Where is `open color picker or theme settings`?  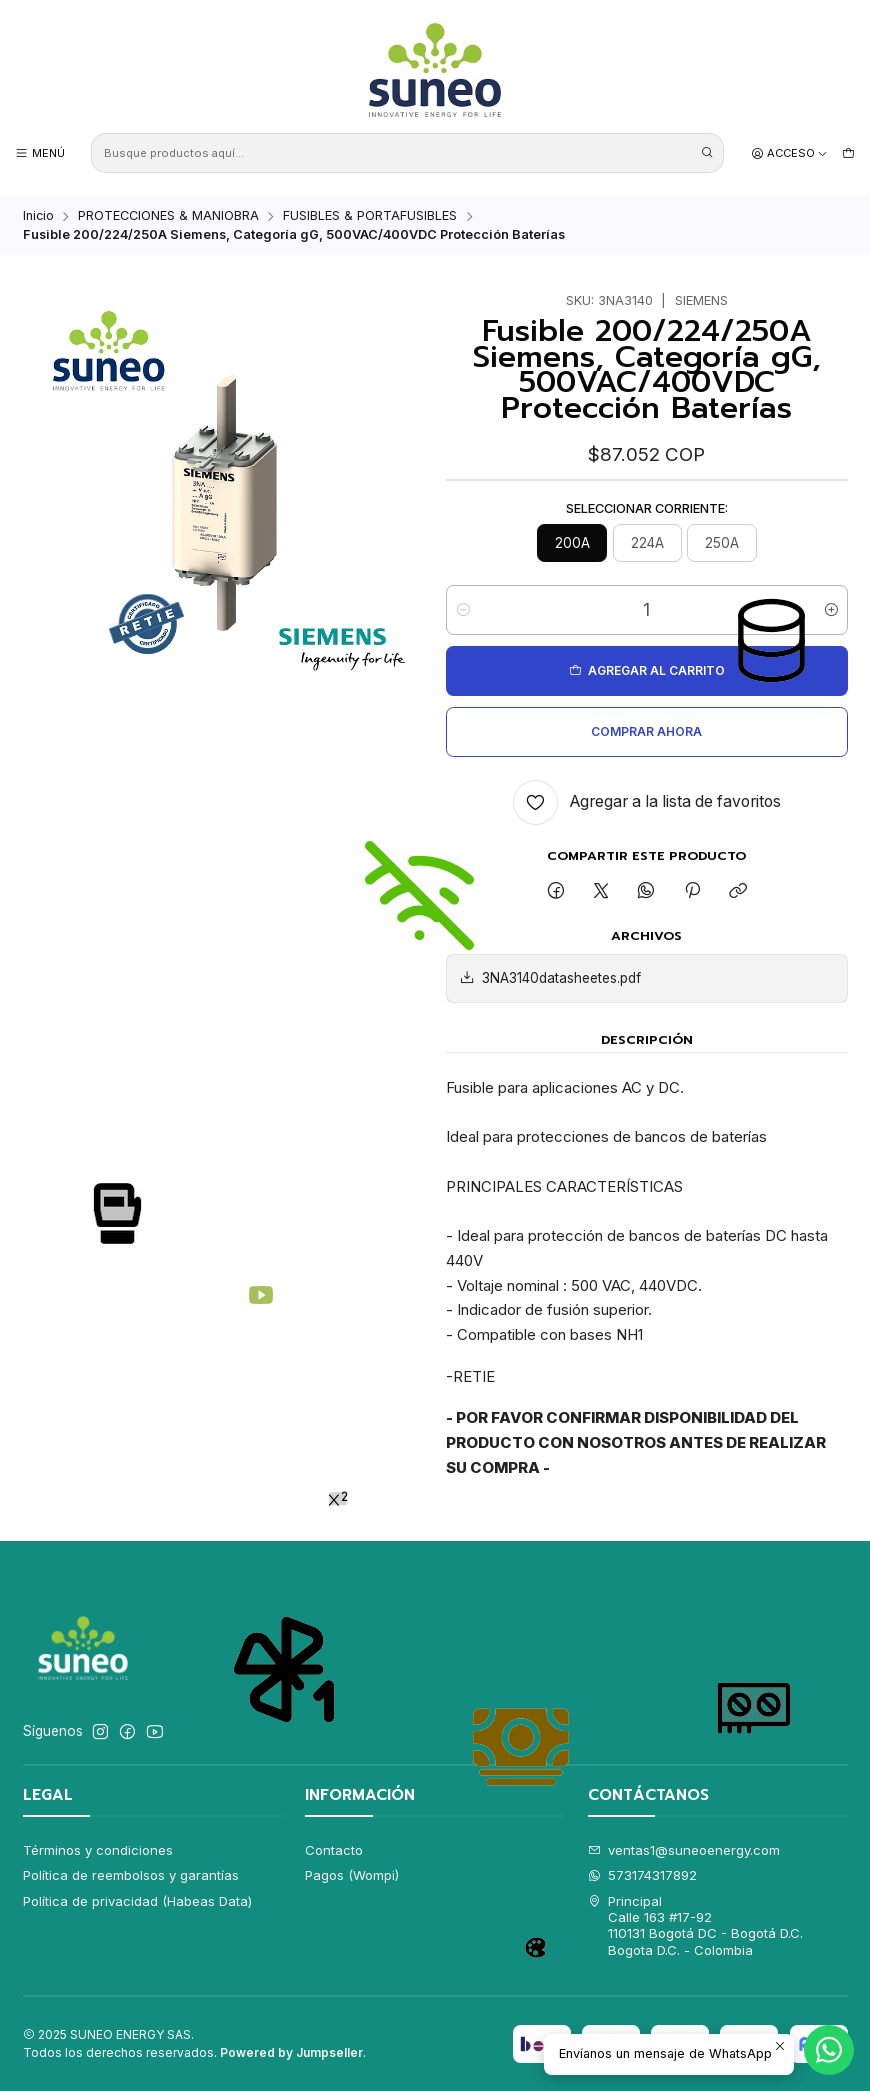 open color picker or theme settings is located at coordinates (535, 1947).